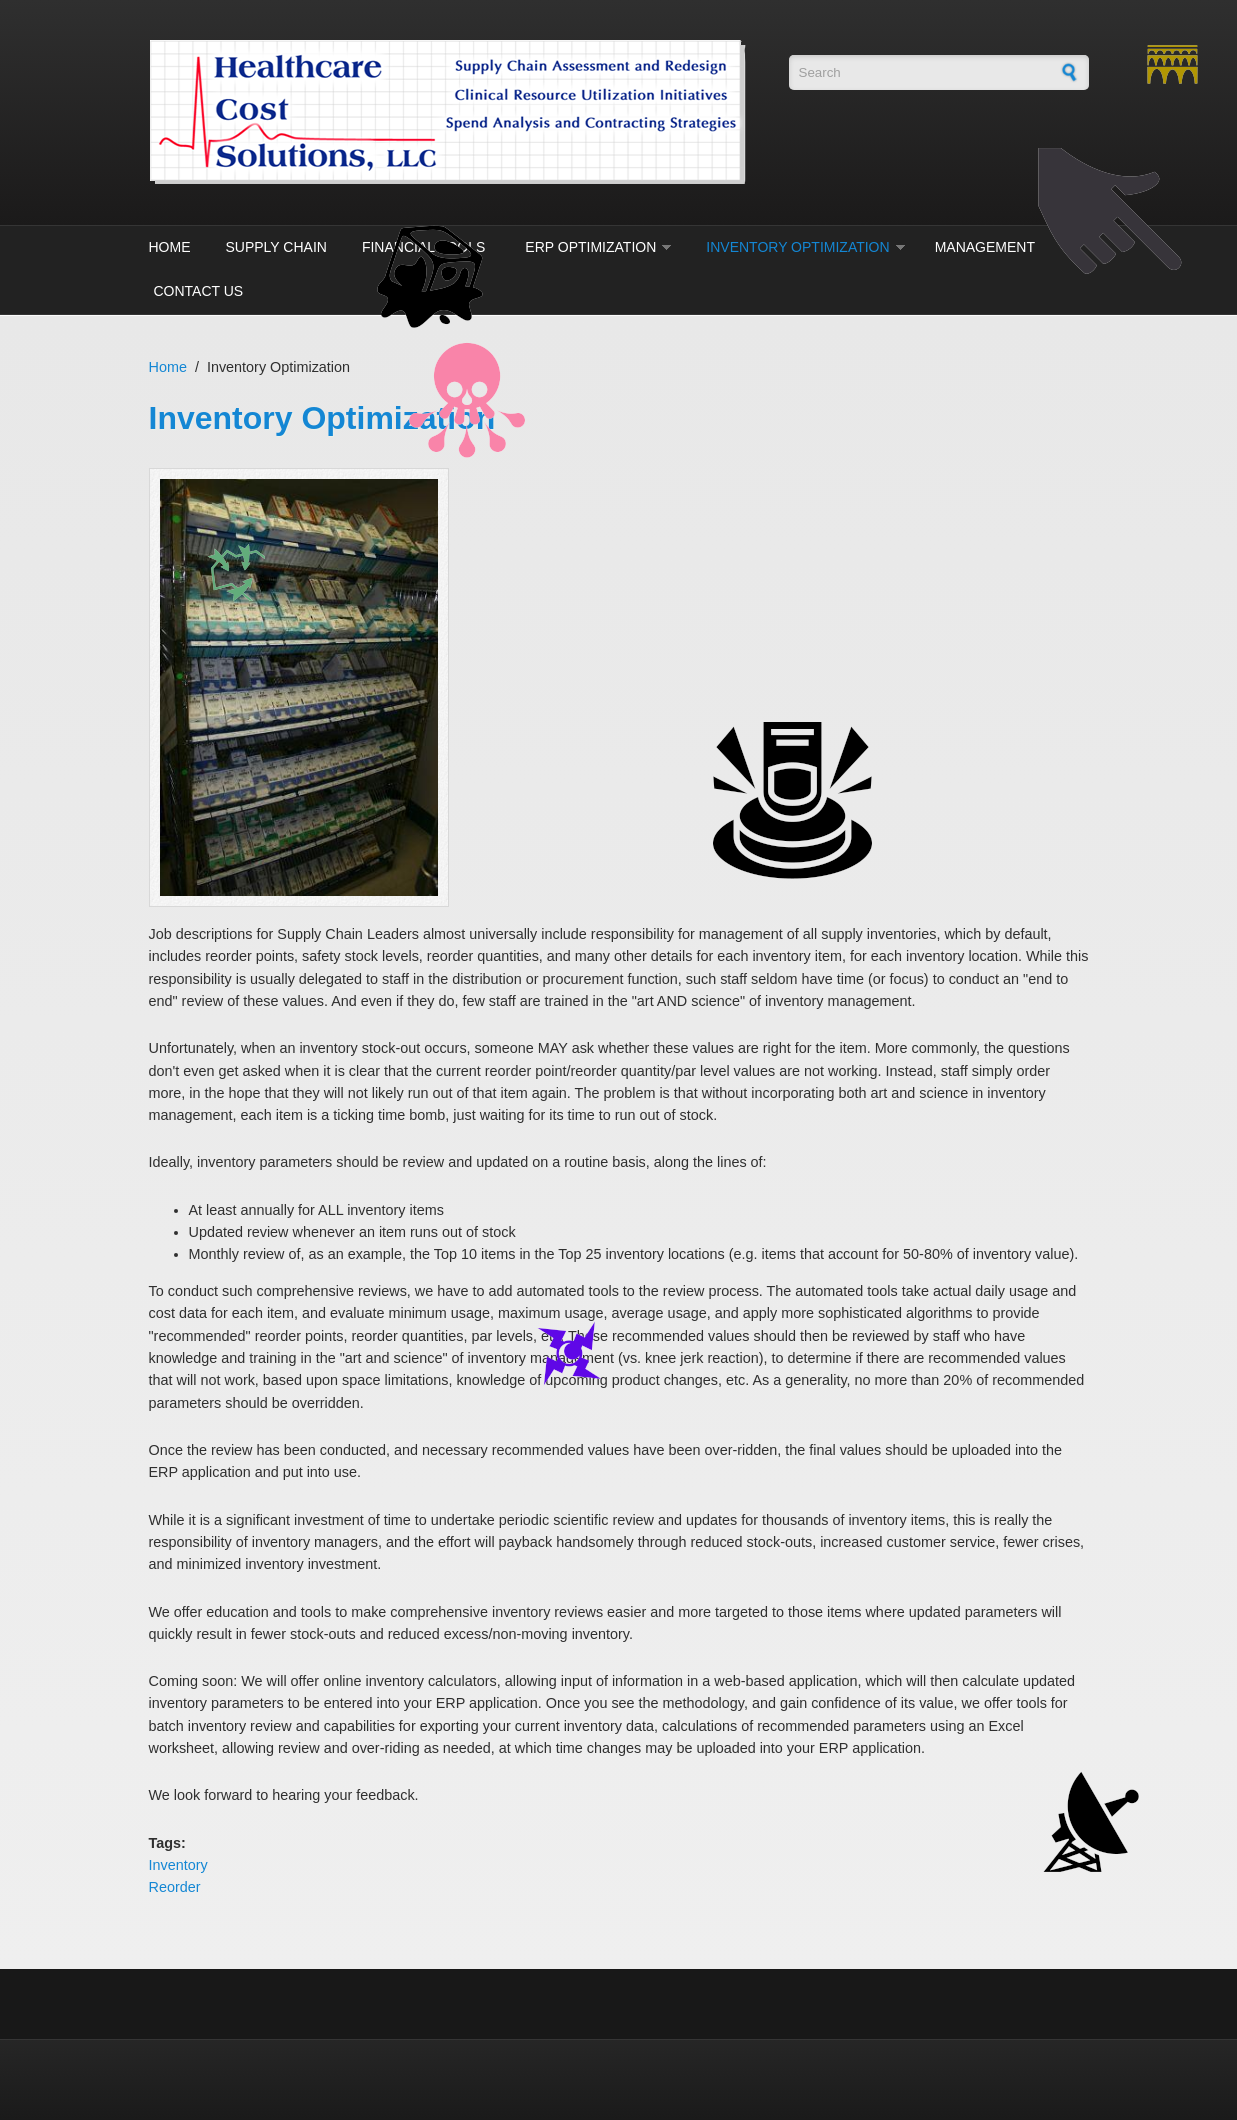 This screenshot has height=2120, width=1237. I want to click on tap to confirm or activate, so click(792, 801).